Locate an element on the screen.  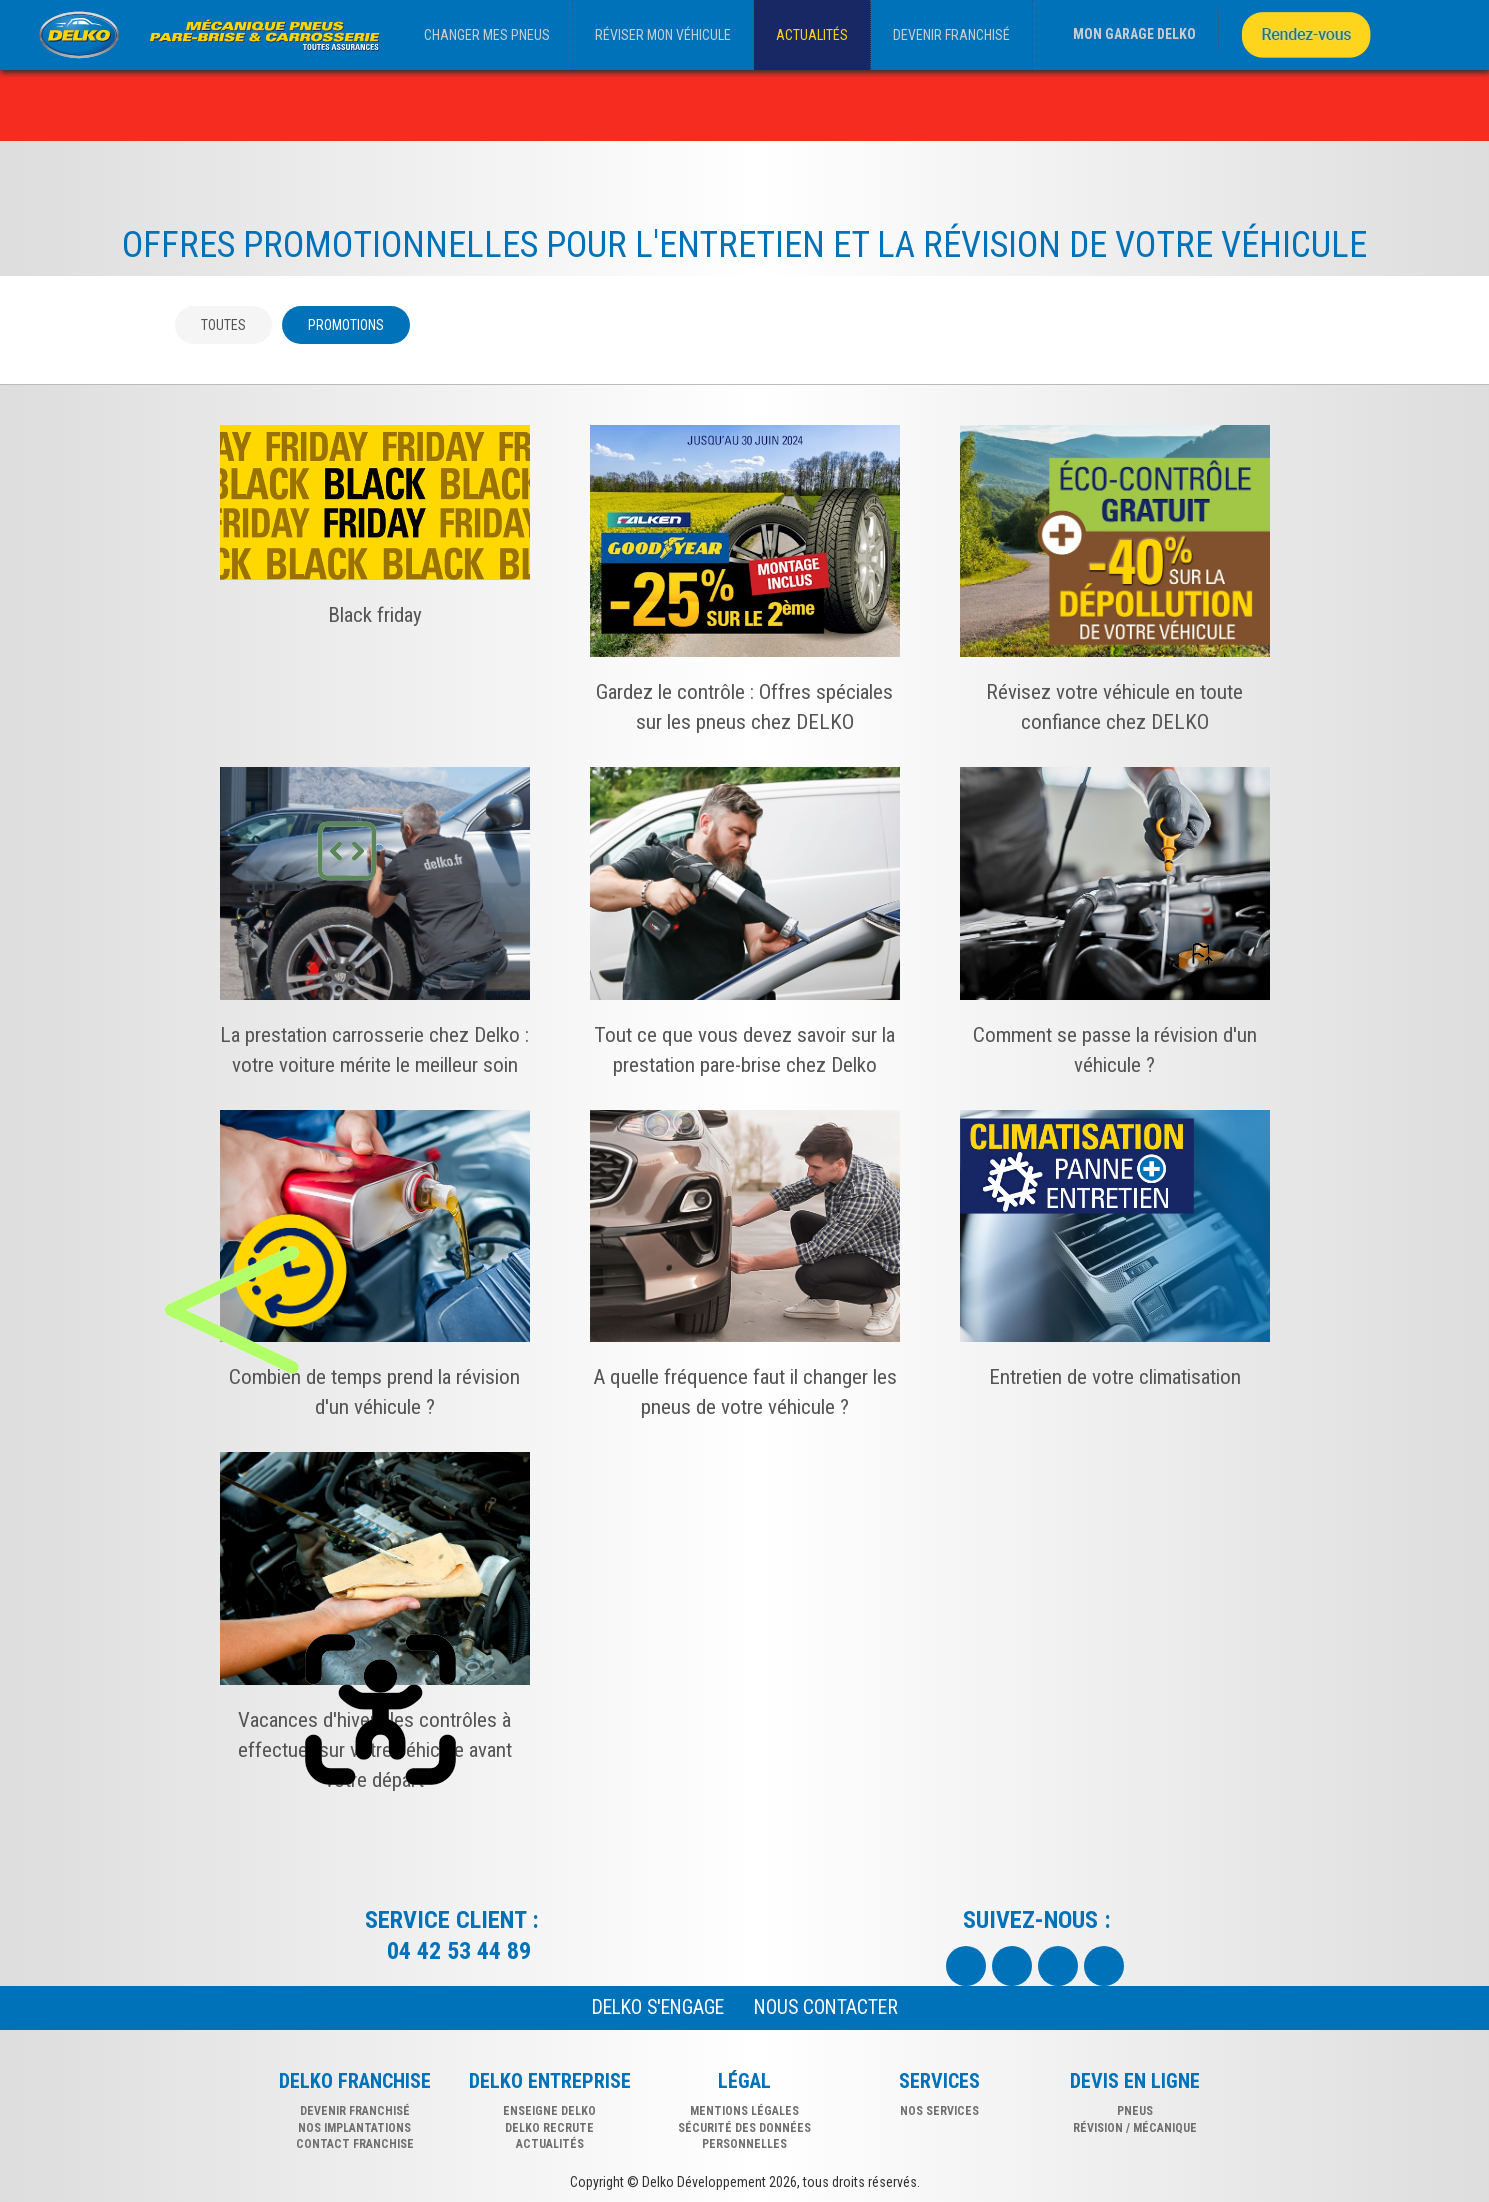
scan or detect body position is located at coordinates (380, 1709).